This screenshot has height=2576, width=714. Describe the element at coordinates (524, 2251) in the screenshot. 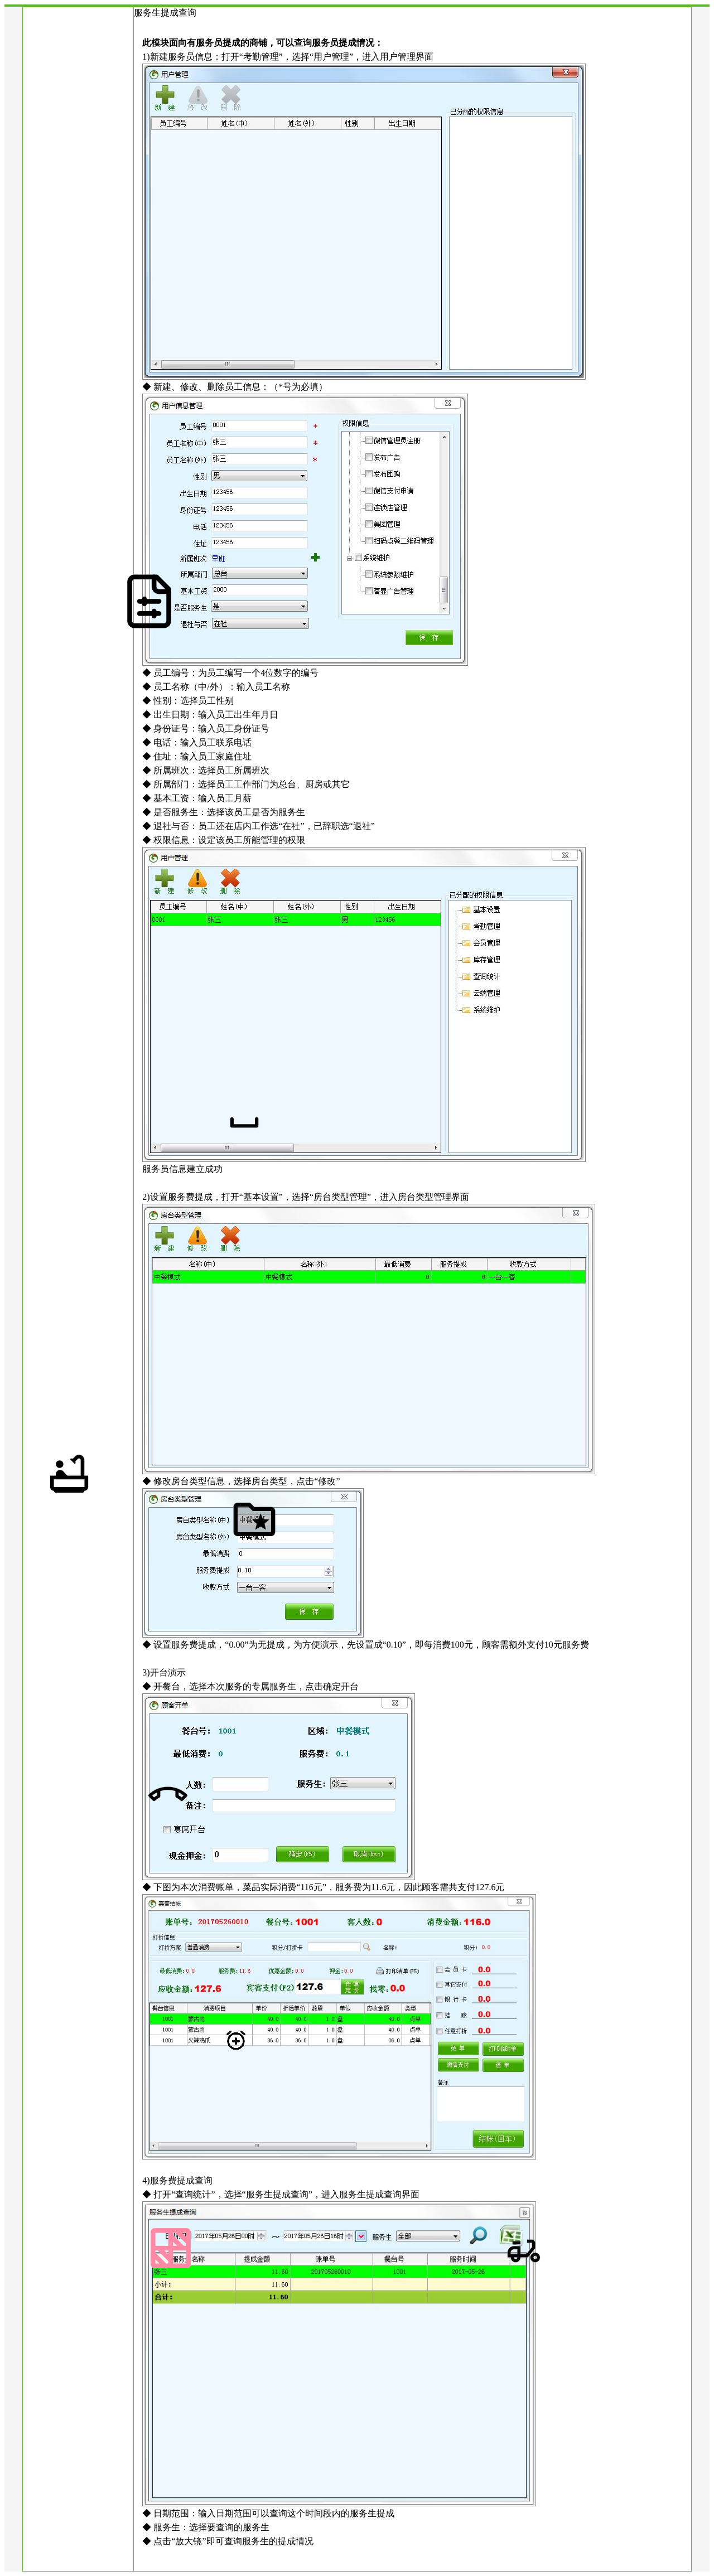

I see `select moped or scooter delivery option` at that location.